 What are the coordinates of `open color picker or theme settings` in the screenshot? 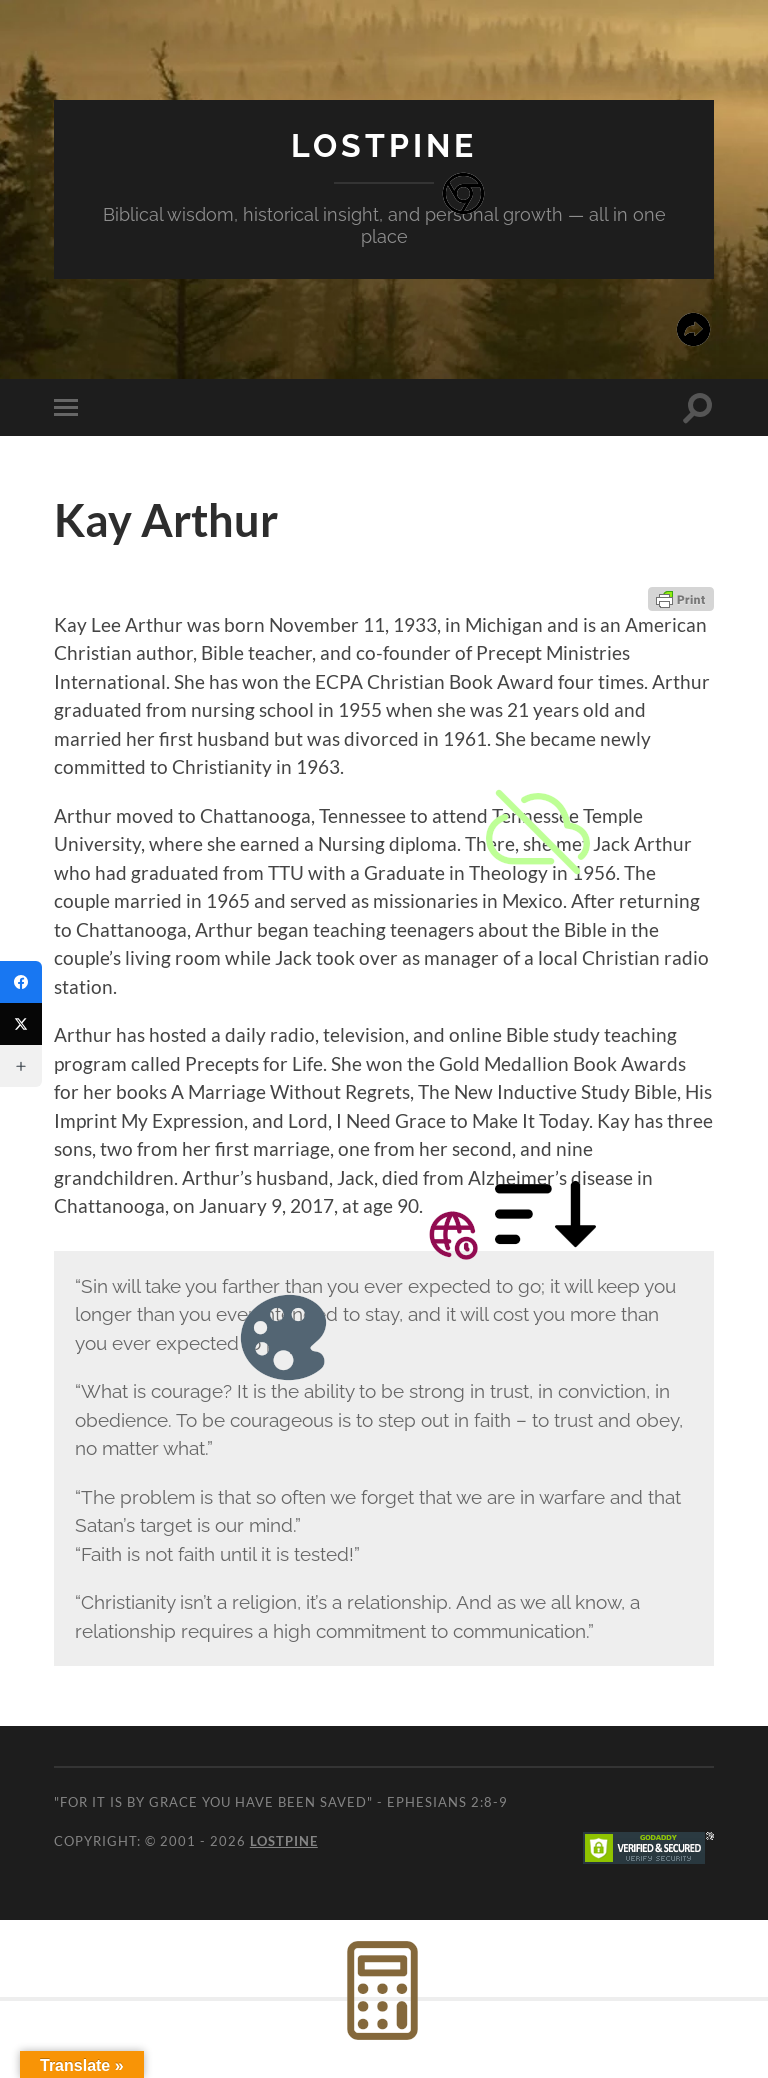 It's located at (283, 1337).